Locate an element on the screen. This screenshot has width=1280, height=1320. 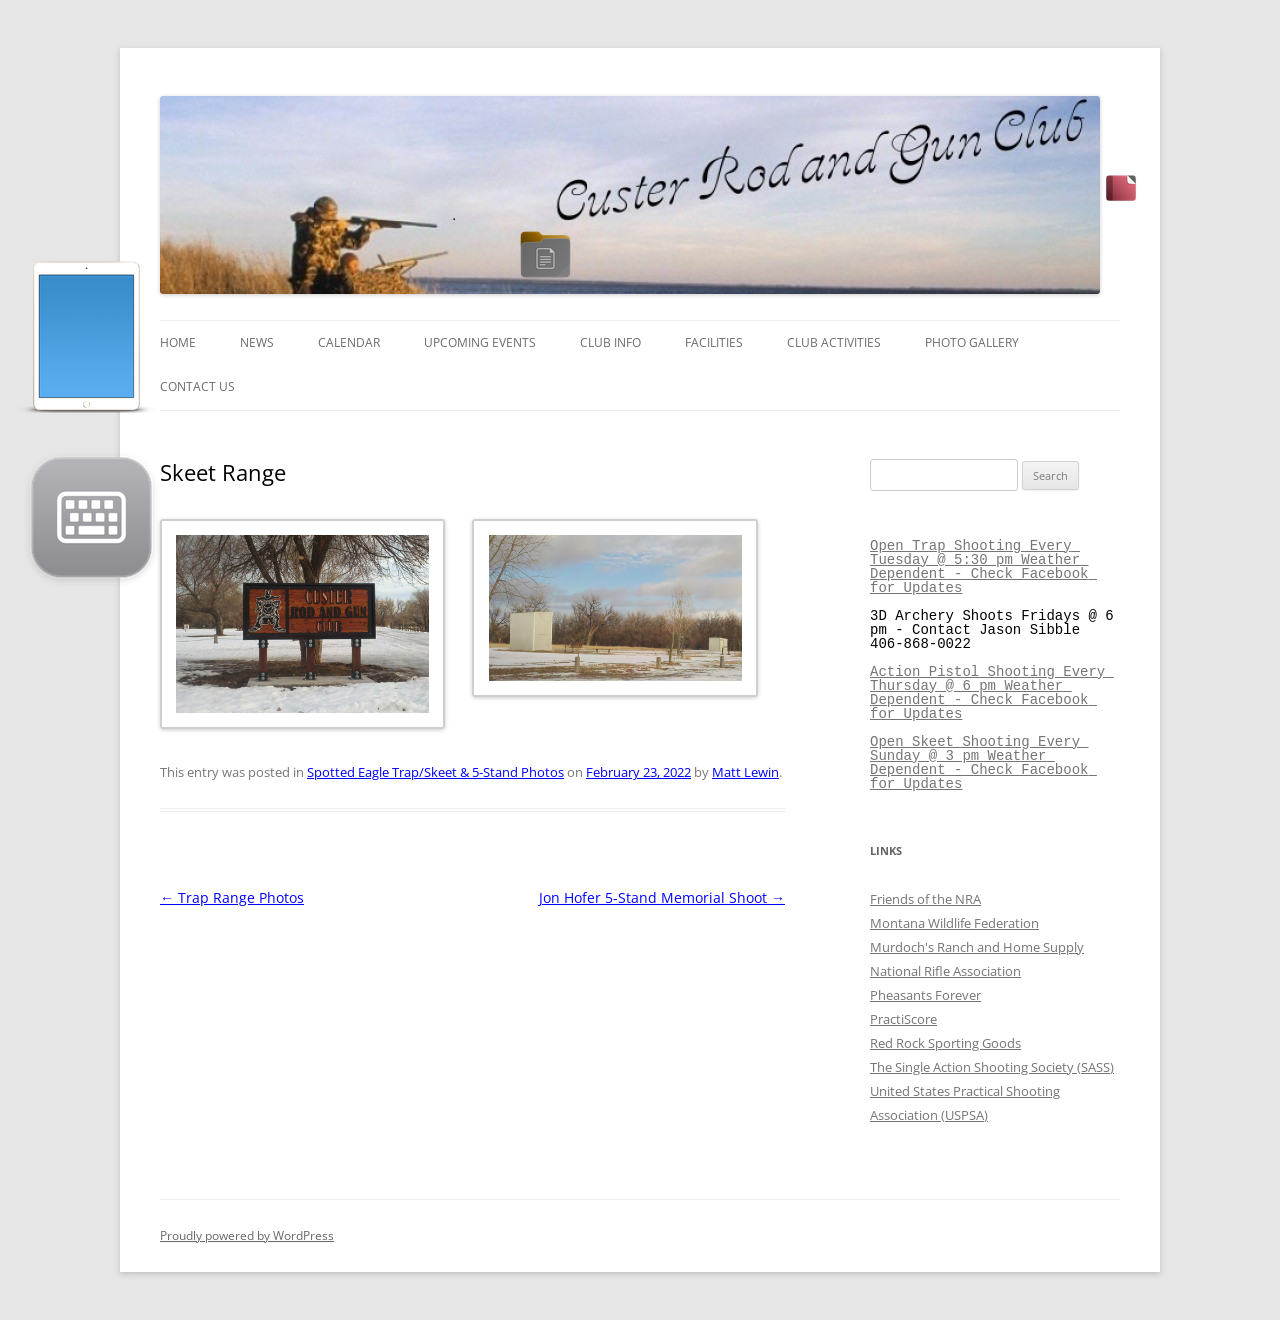
indicates a connected iPad Air 2 device is located at coordinates (86, 335).